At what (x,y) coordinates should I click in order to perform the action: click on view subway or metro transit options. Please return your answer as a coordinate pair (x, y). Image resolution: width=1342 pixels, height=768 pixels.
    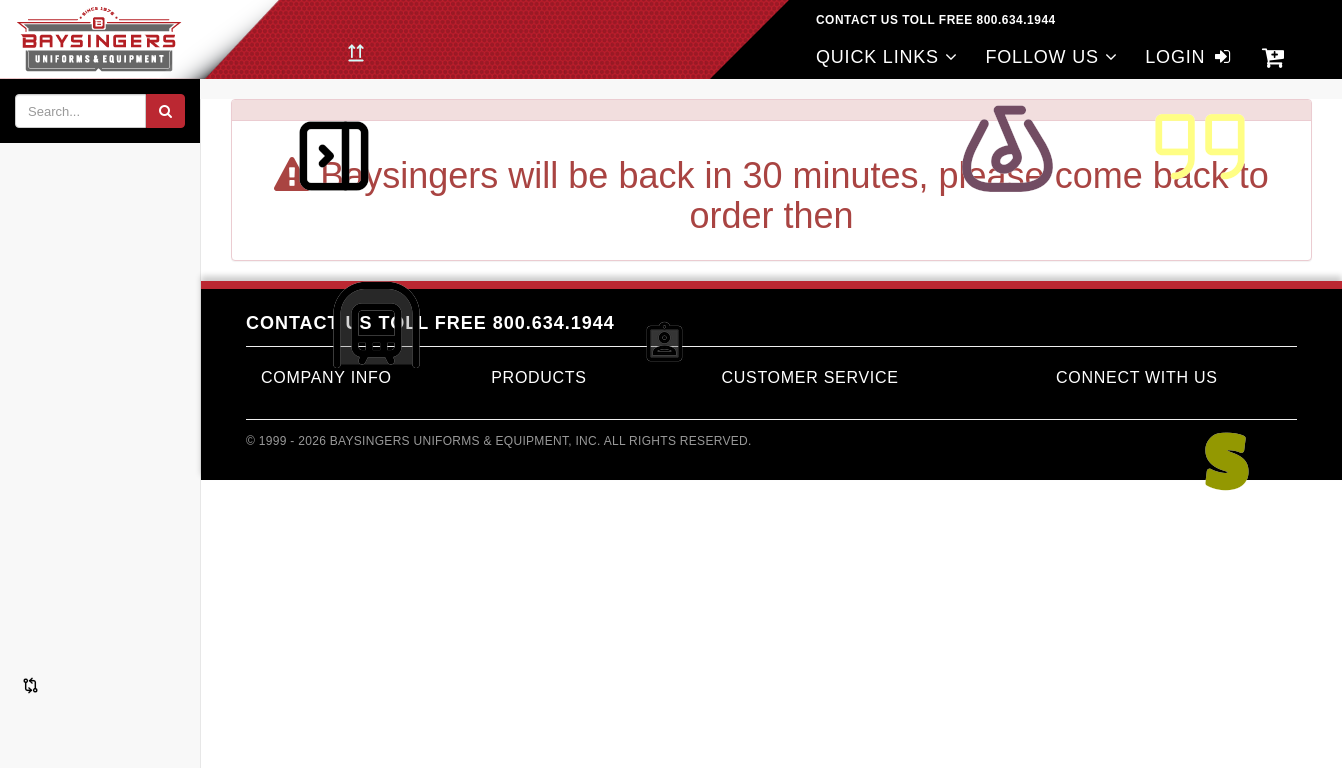
    Looking at the image, I should click on (376, 328).